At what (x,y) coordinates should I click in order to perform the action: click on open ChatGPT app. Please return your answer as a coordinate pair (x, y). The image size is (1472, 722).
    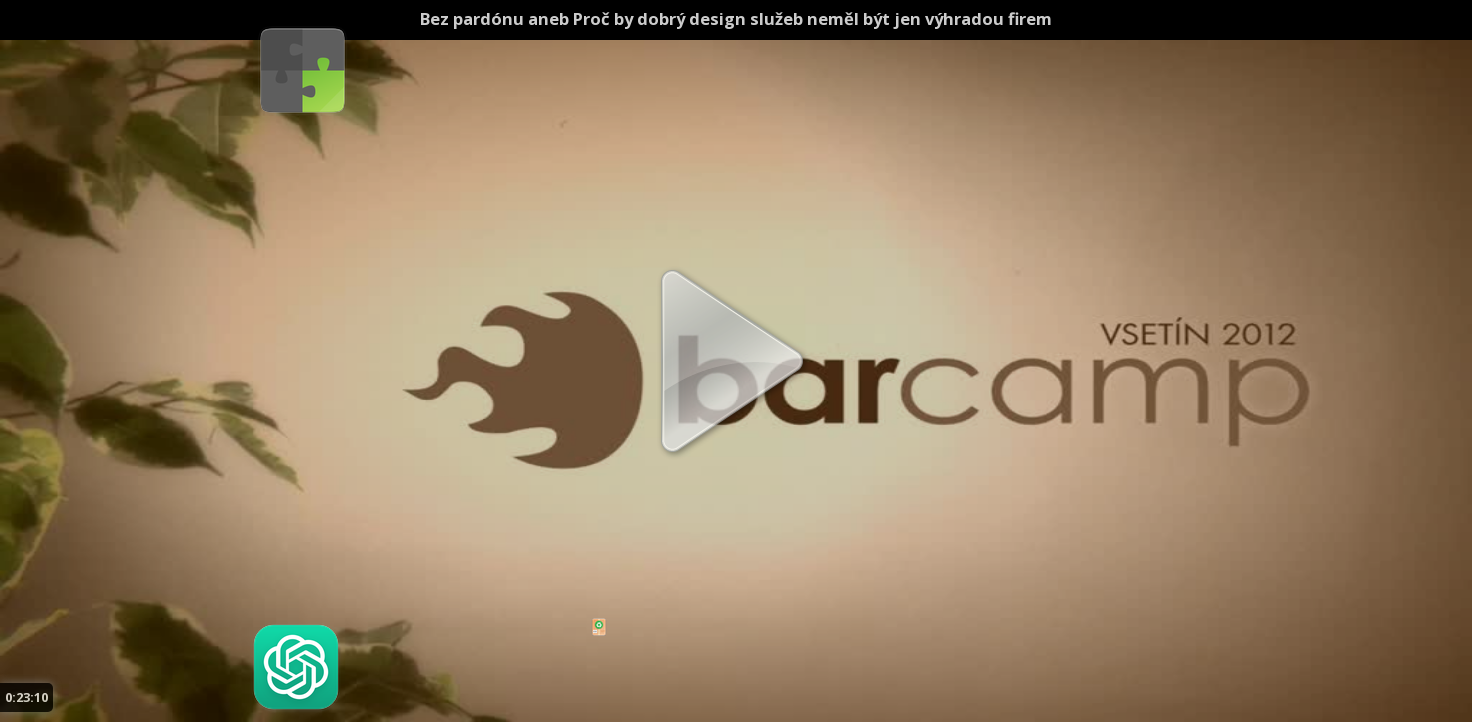
    Looking at the image, I should click on (296, 667).